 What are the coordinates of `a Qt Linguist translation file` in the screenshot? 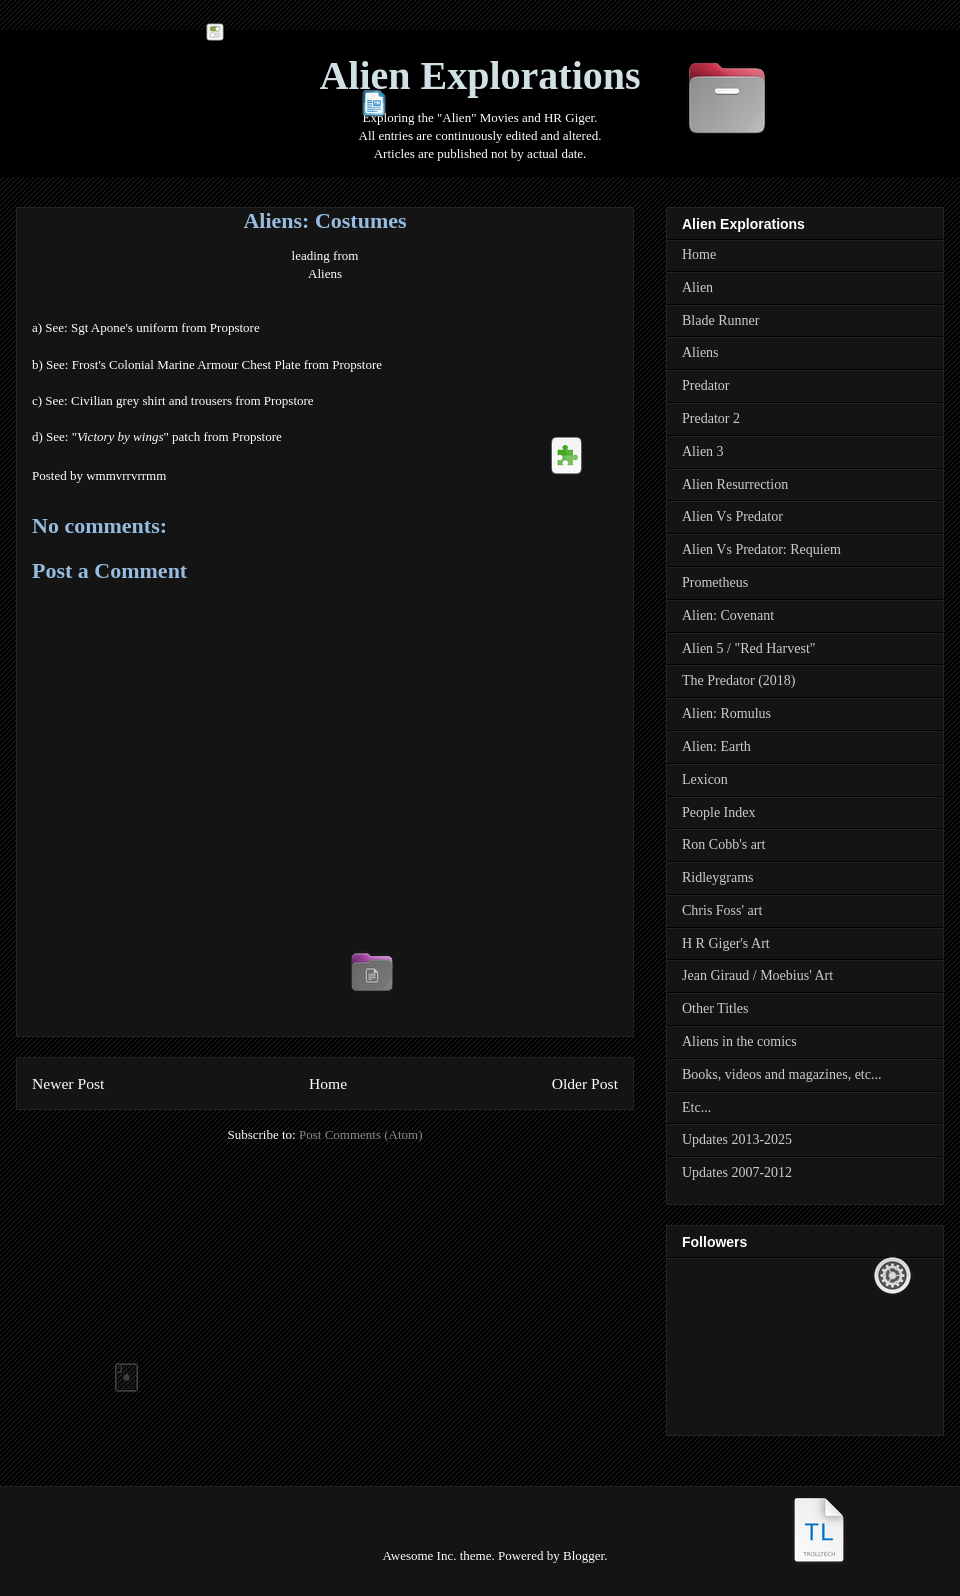 It's located at (819, 1531).